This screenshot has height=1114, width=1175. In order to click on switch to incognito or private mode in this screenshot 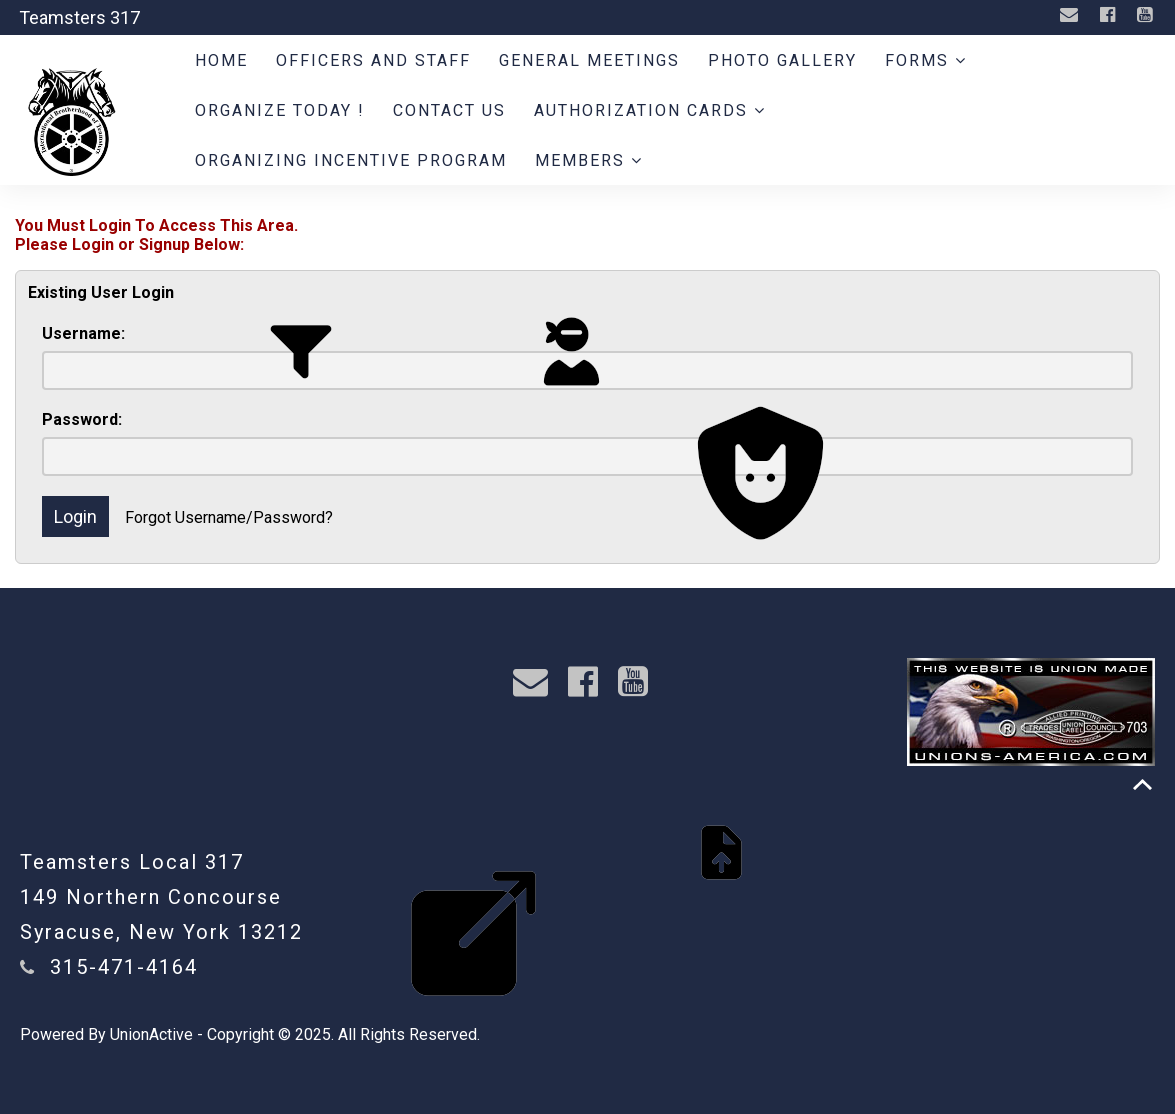, I will do `click(571, 351)`.